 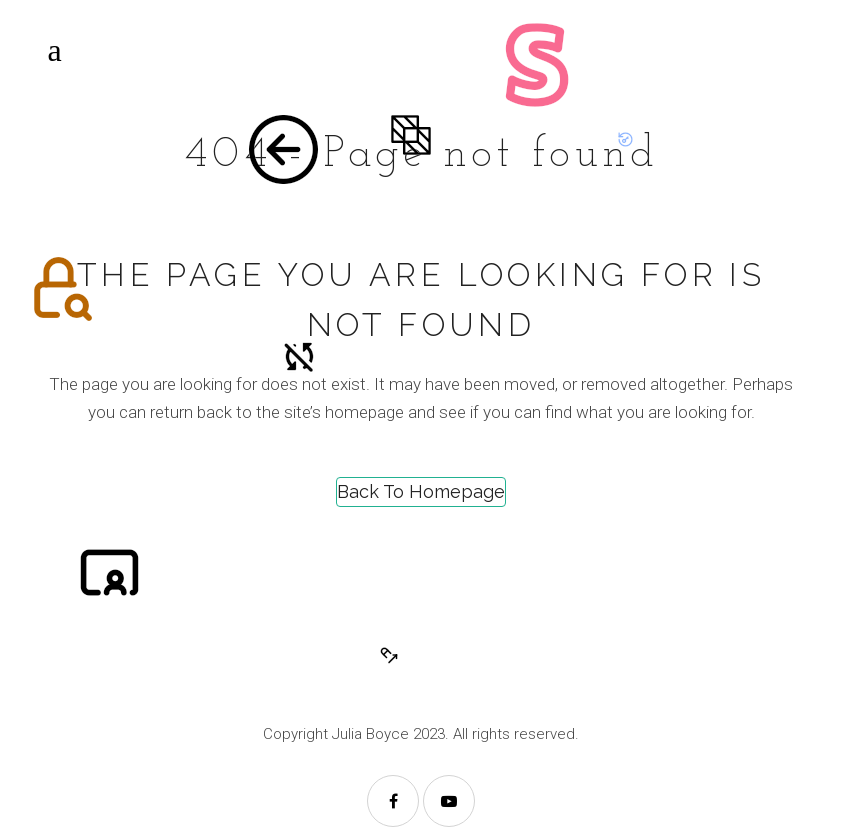 I want to click on search for locked or encrypted files, so click(x=58, y=287).